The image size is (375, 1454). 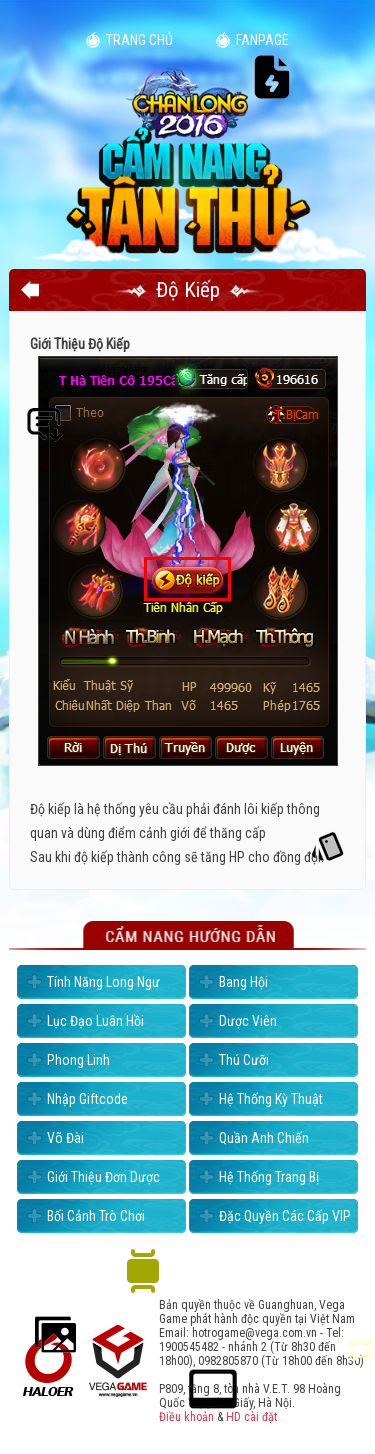 What do you see at coordinates (328, 846) in the screenshot?
I see `access style or theme options` at bounding box center [328, 846].